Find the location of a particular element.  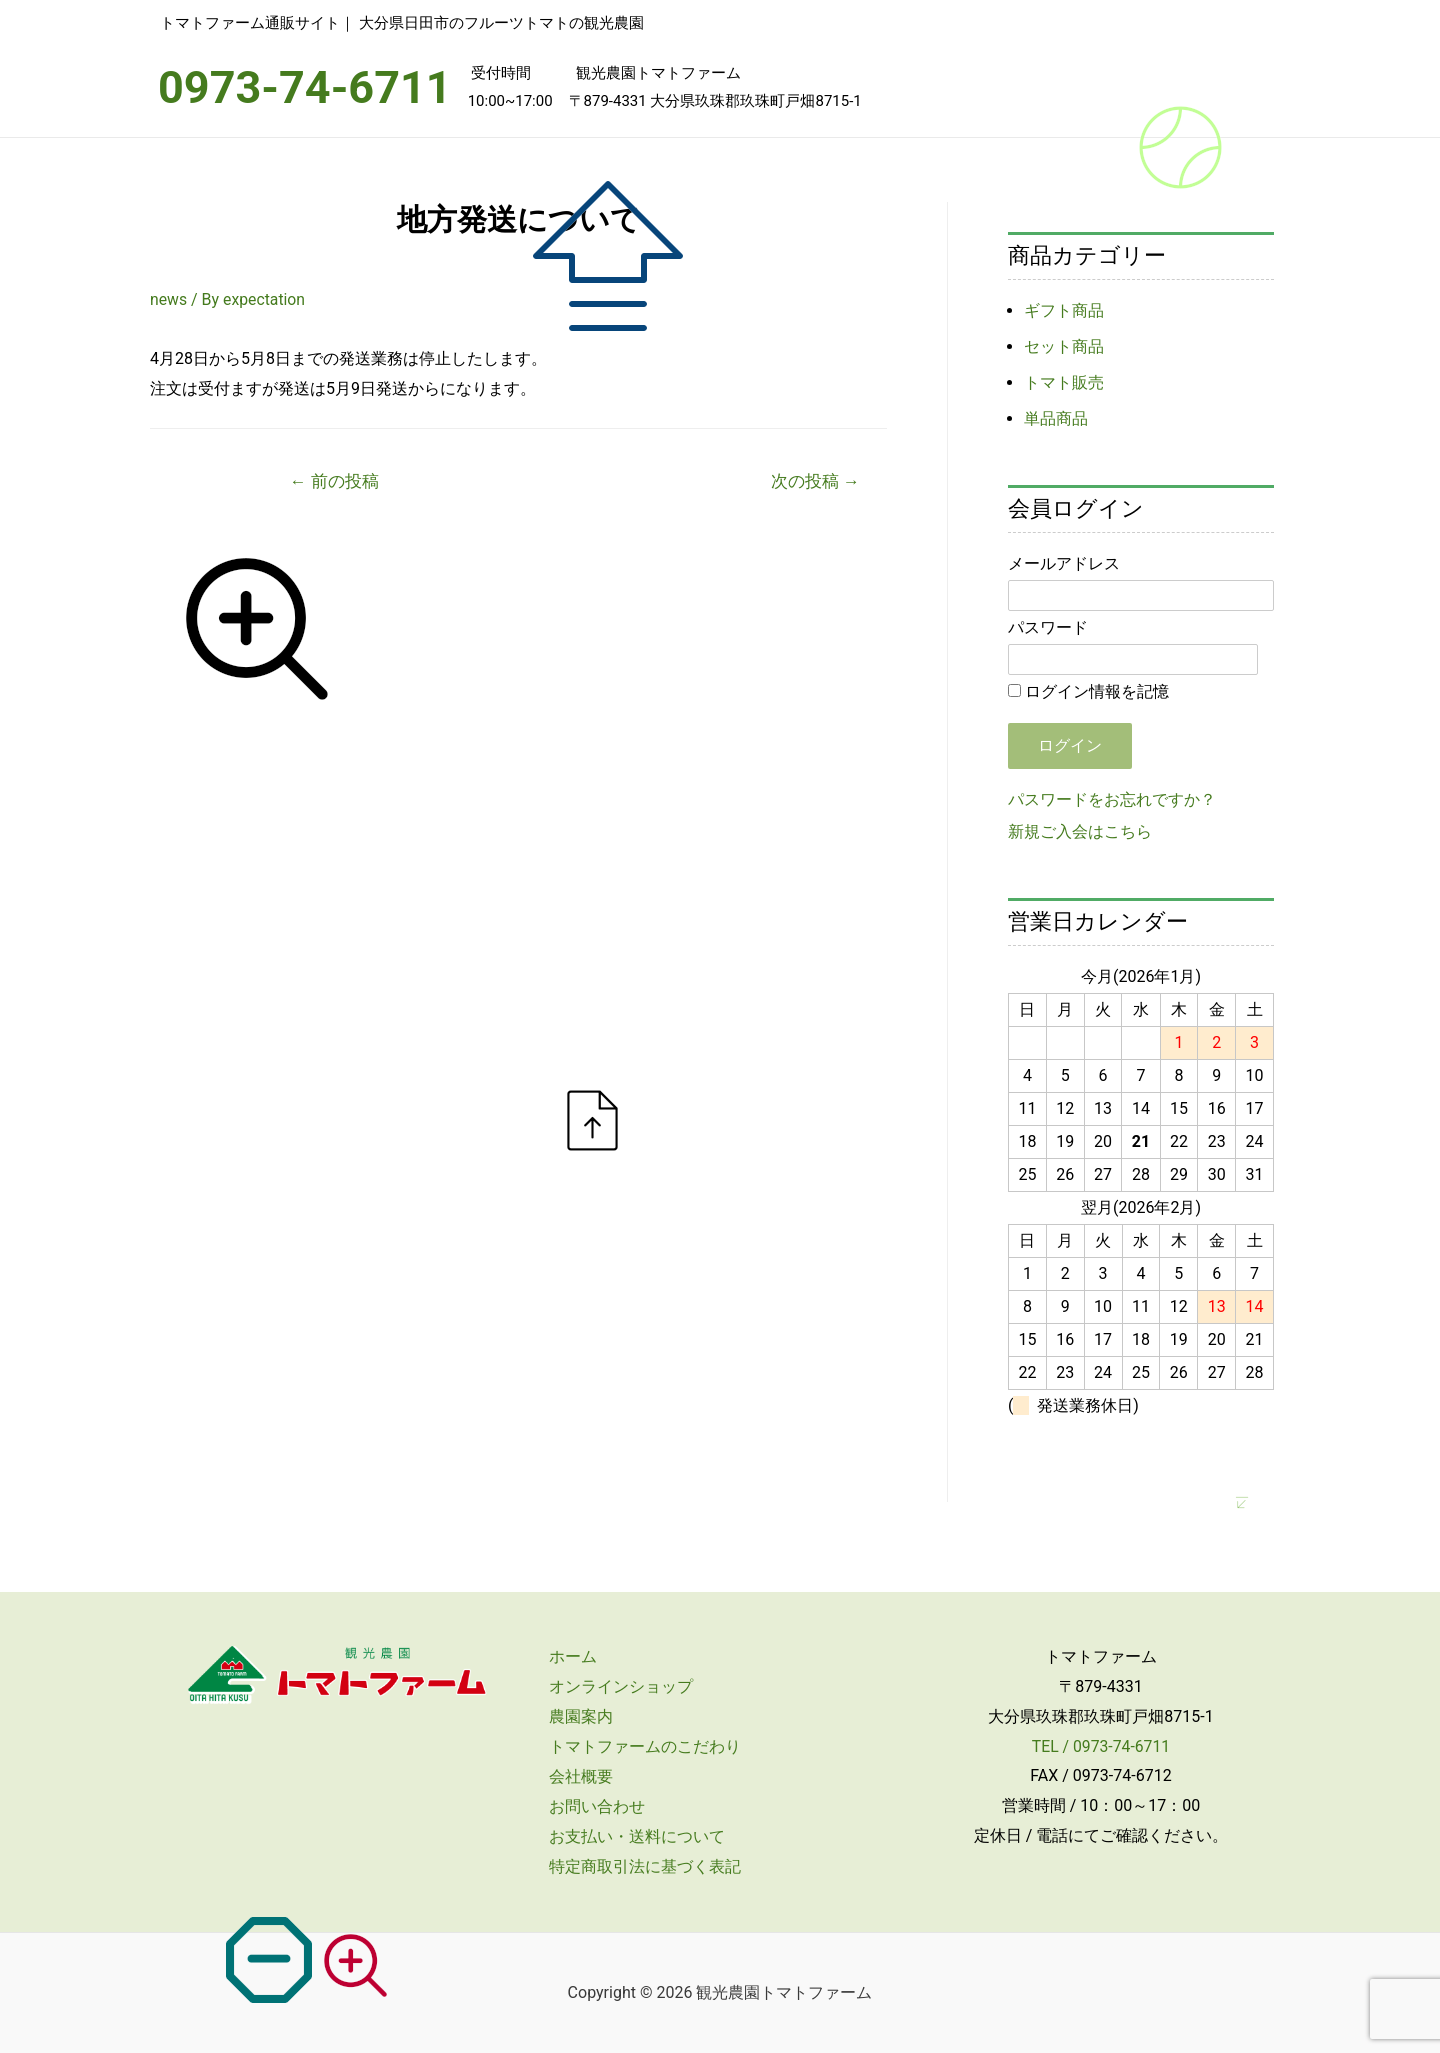

access tennis or sports-related features is located at coordinates (1180, 147).